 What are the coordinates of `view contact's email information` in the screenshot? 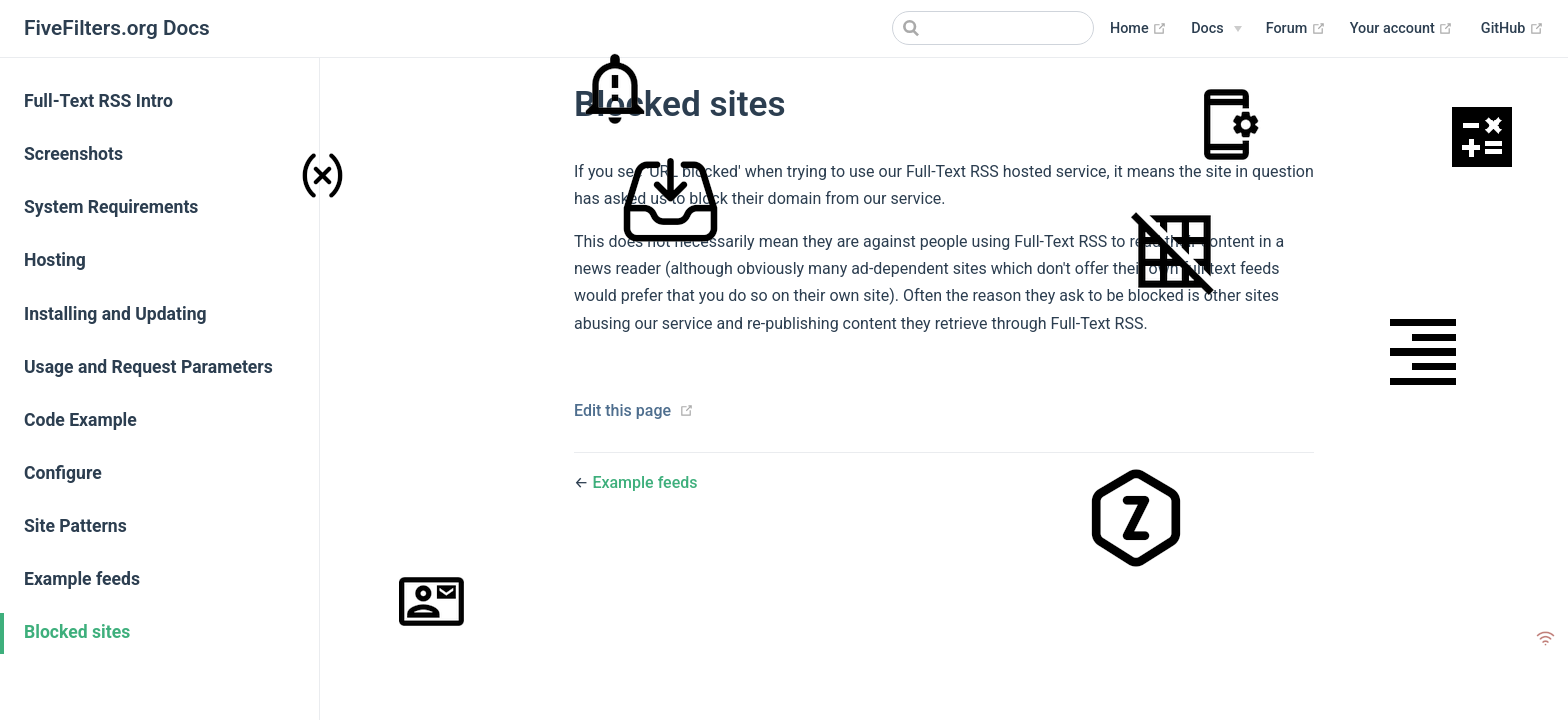 It's located at (431, 601).